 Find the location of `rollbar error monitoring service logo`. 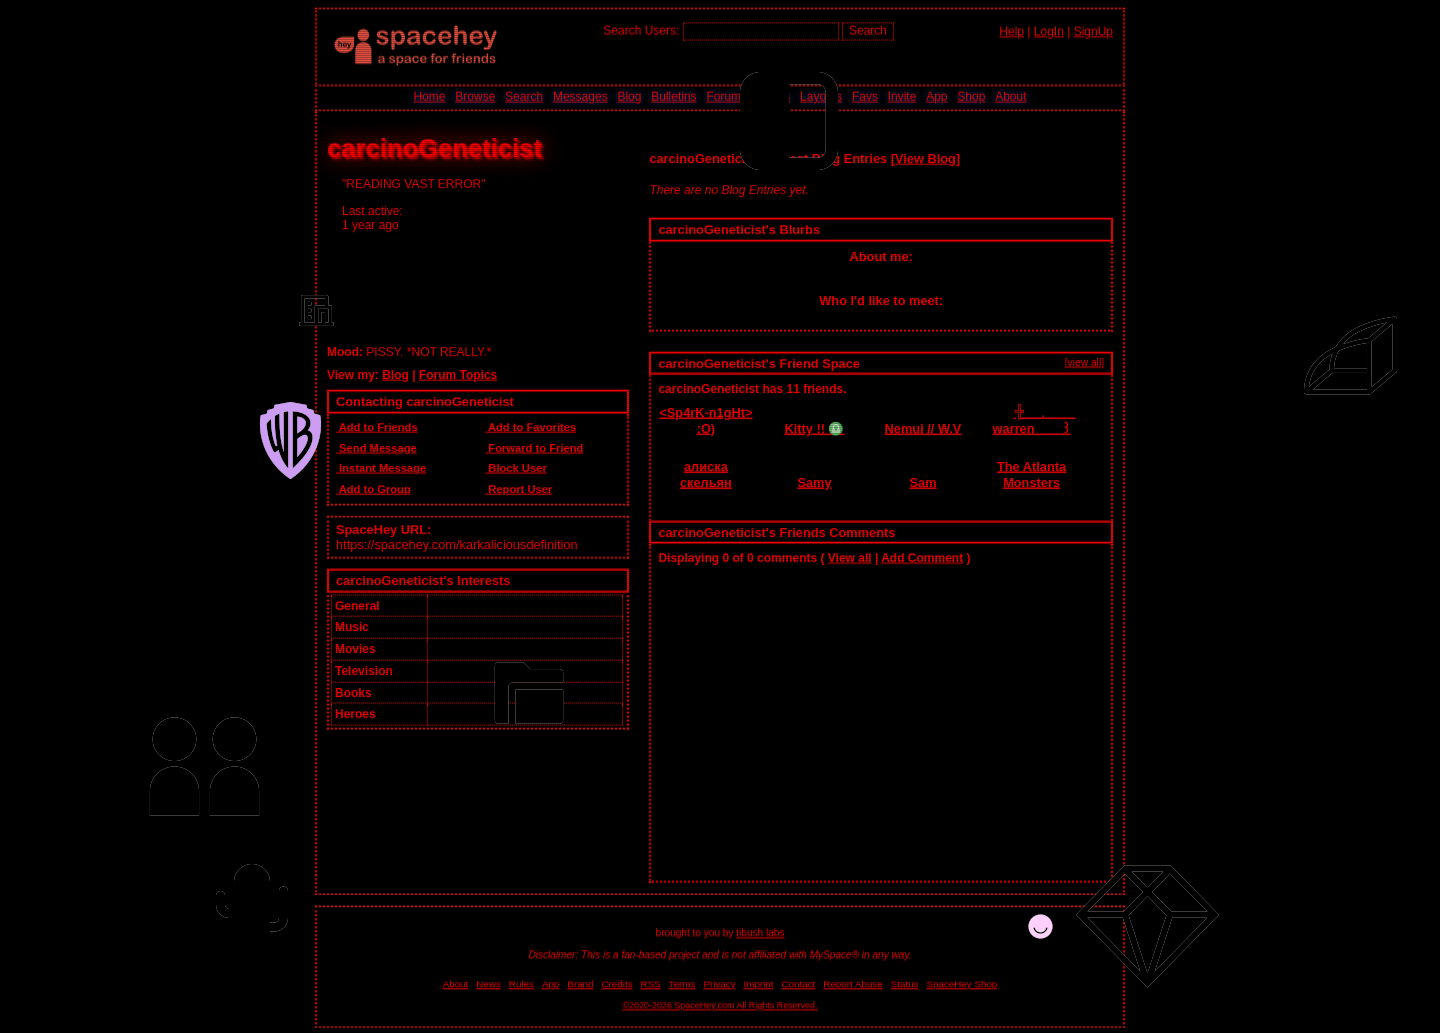

rollbar error monitoring service logo is located at coordinates (1350, 355).